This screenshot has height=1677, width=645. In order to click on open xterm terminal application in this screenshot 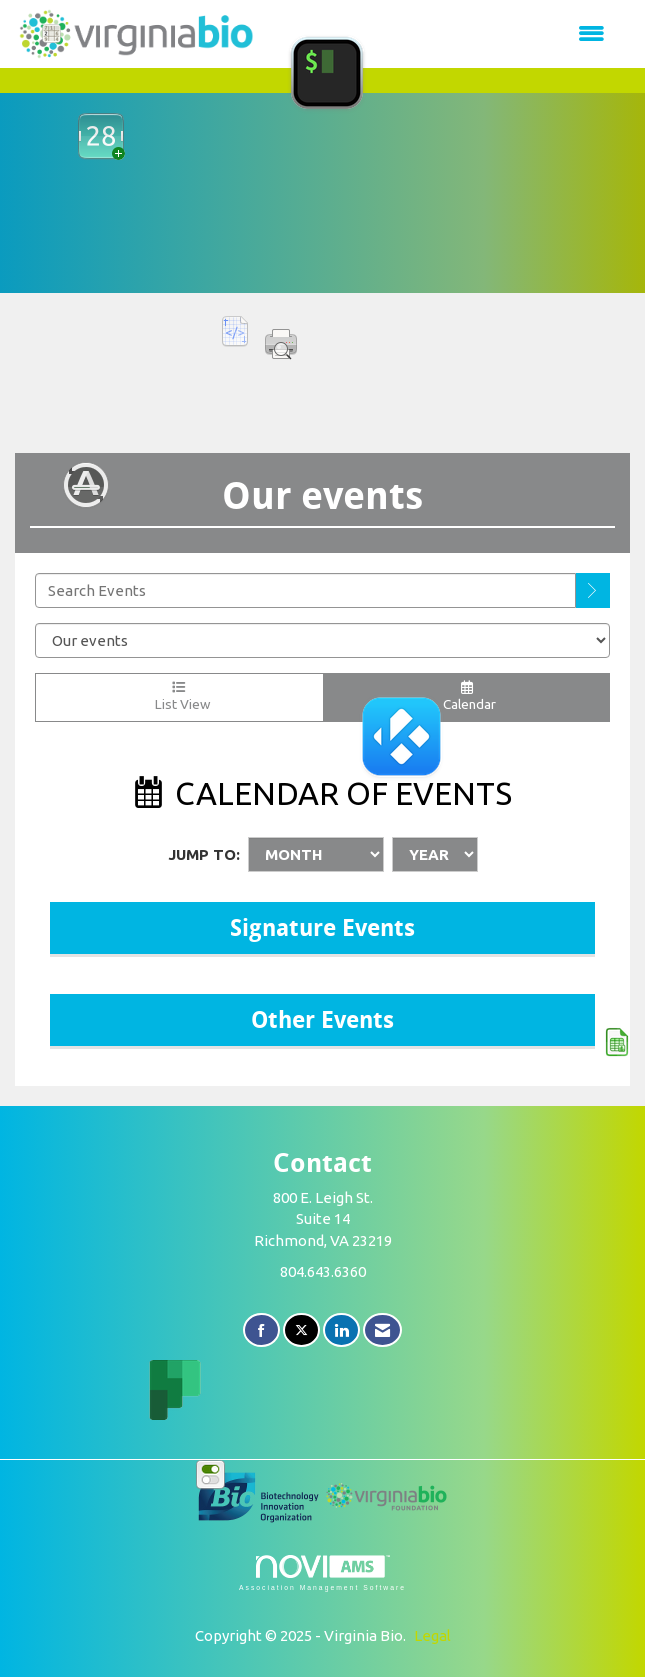, I will do `click(327, 73)`.